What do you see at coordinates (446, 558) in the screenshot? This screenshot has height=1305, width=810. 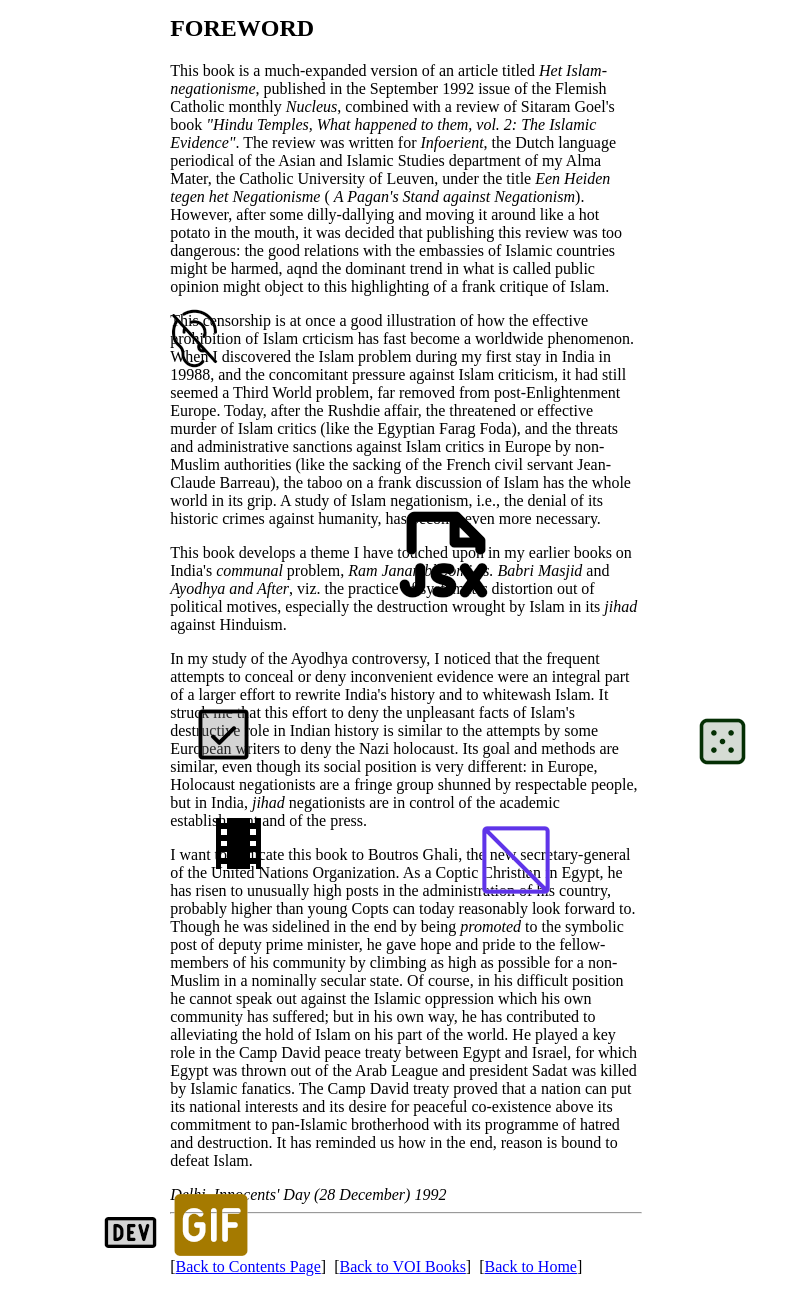 I see `jsx file type indicator` at bounding box center [446, 558].